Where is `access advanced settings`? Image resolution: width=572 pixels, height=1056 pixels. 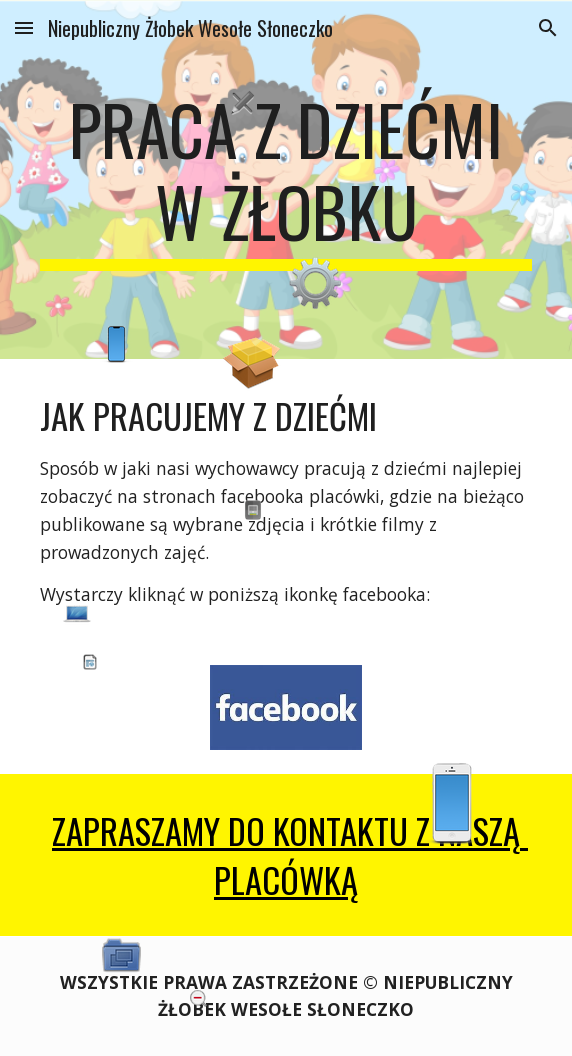
access advanced settings is located at coordinates (315, 283).